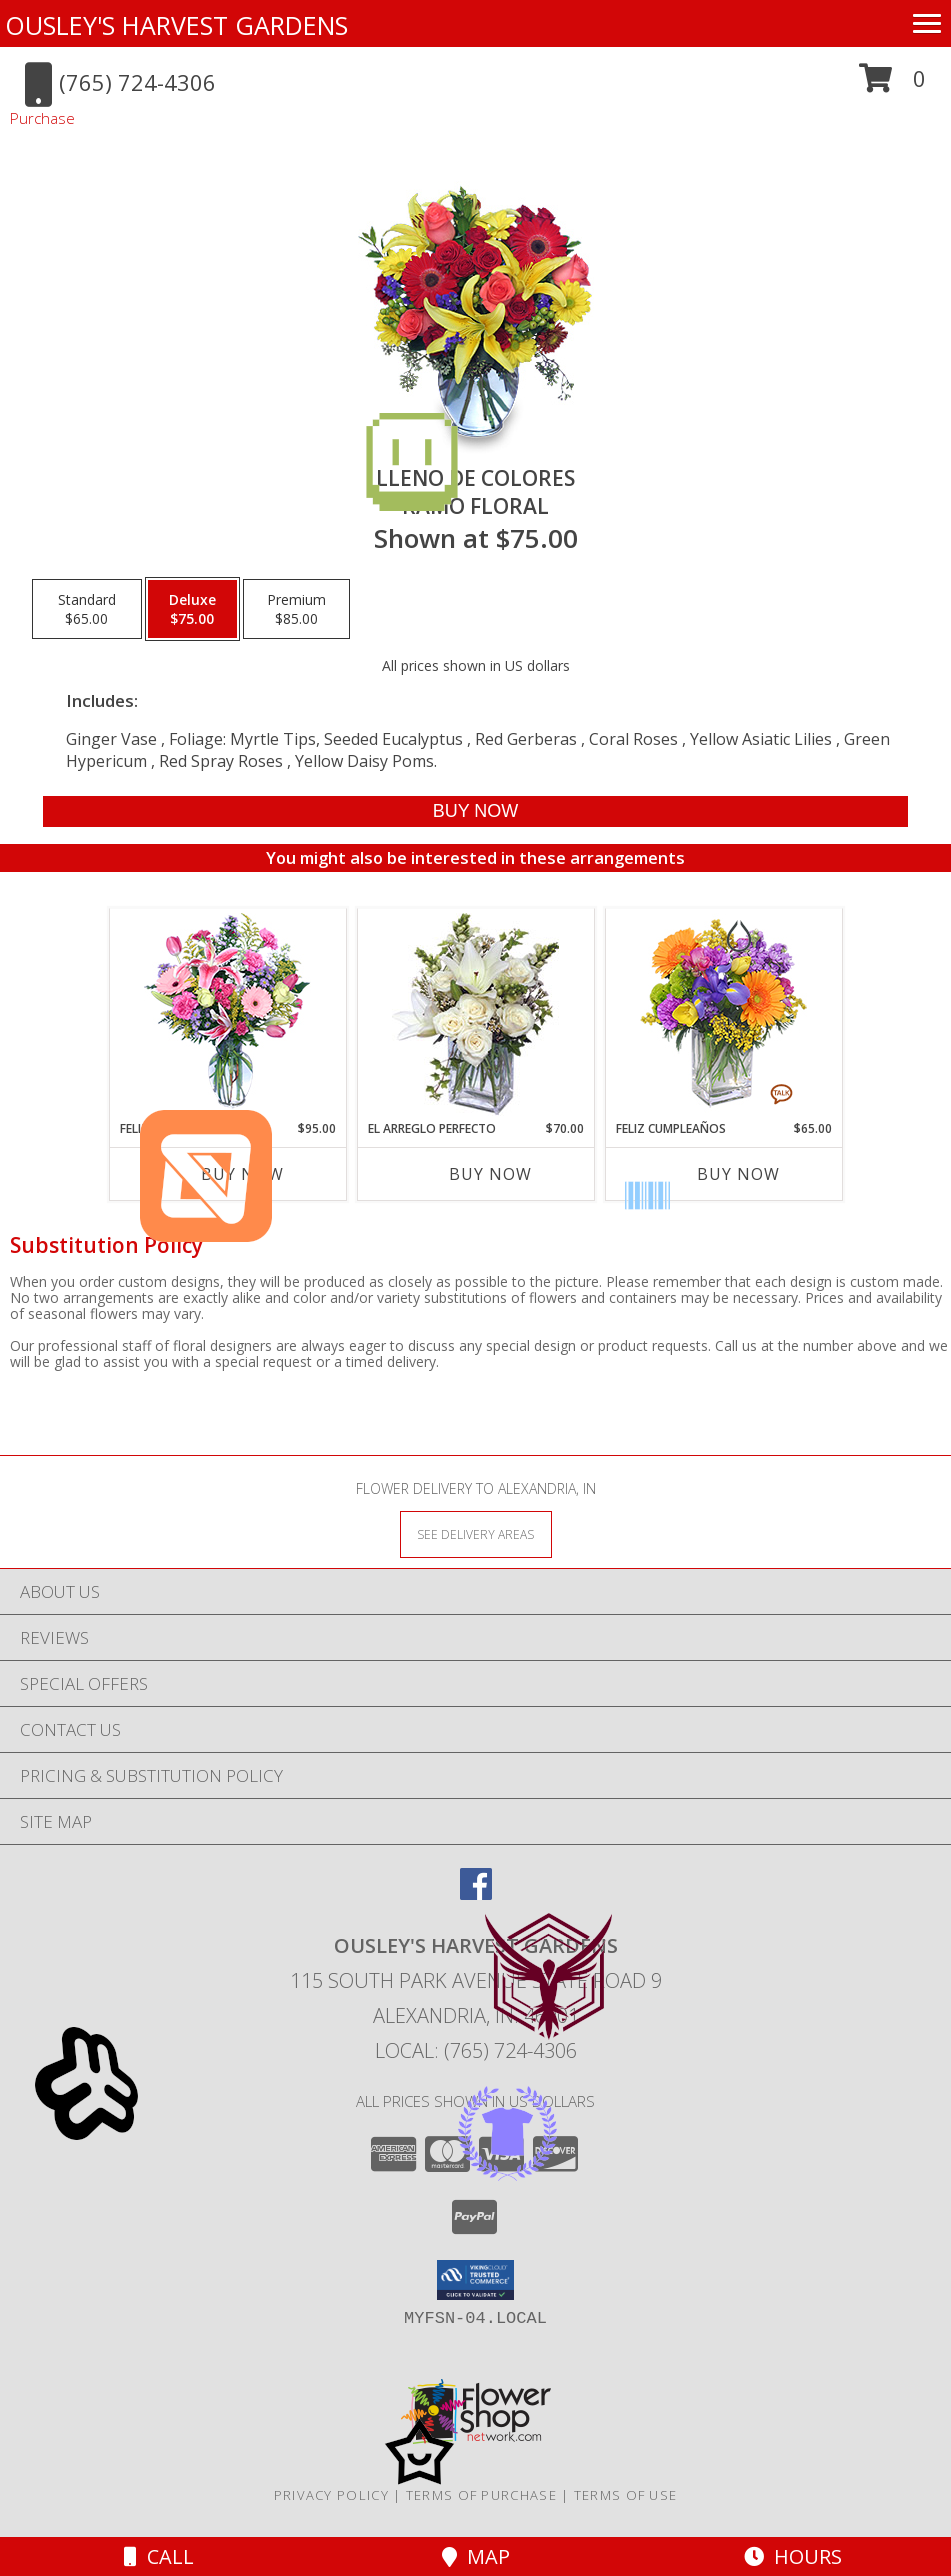 The image size is (951, 2576). I want to click on link to Wikidata knowledge base, so click(647, 1195).